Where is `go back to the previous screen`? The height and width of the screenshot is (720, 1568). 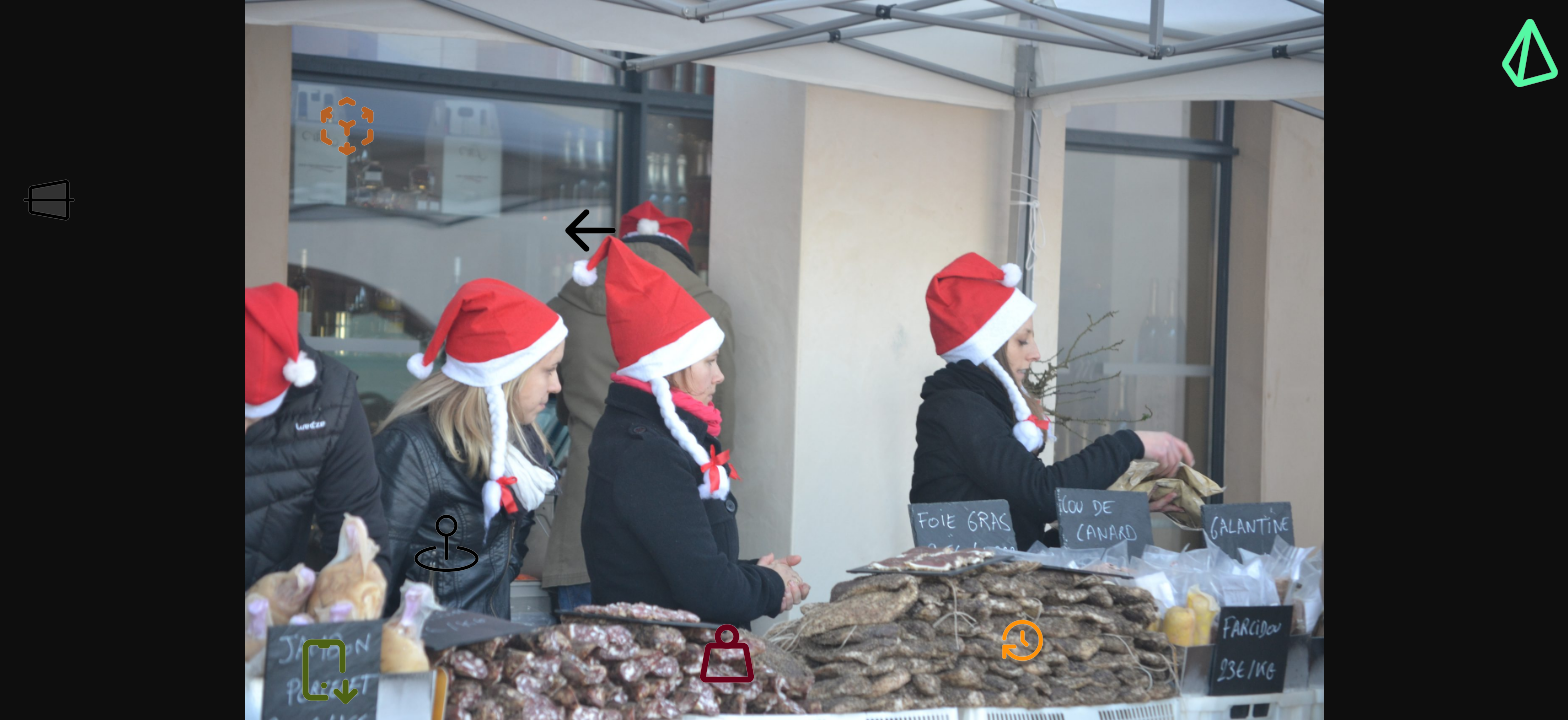 go back to the previous screen is located at coordinates (590, 230).